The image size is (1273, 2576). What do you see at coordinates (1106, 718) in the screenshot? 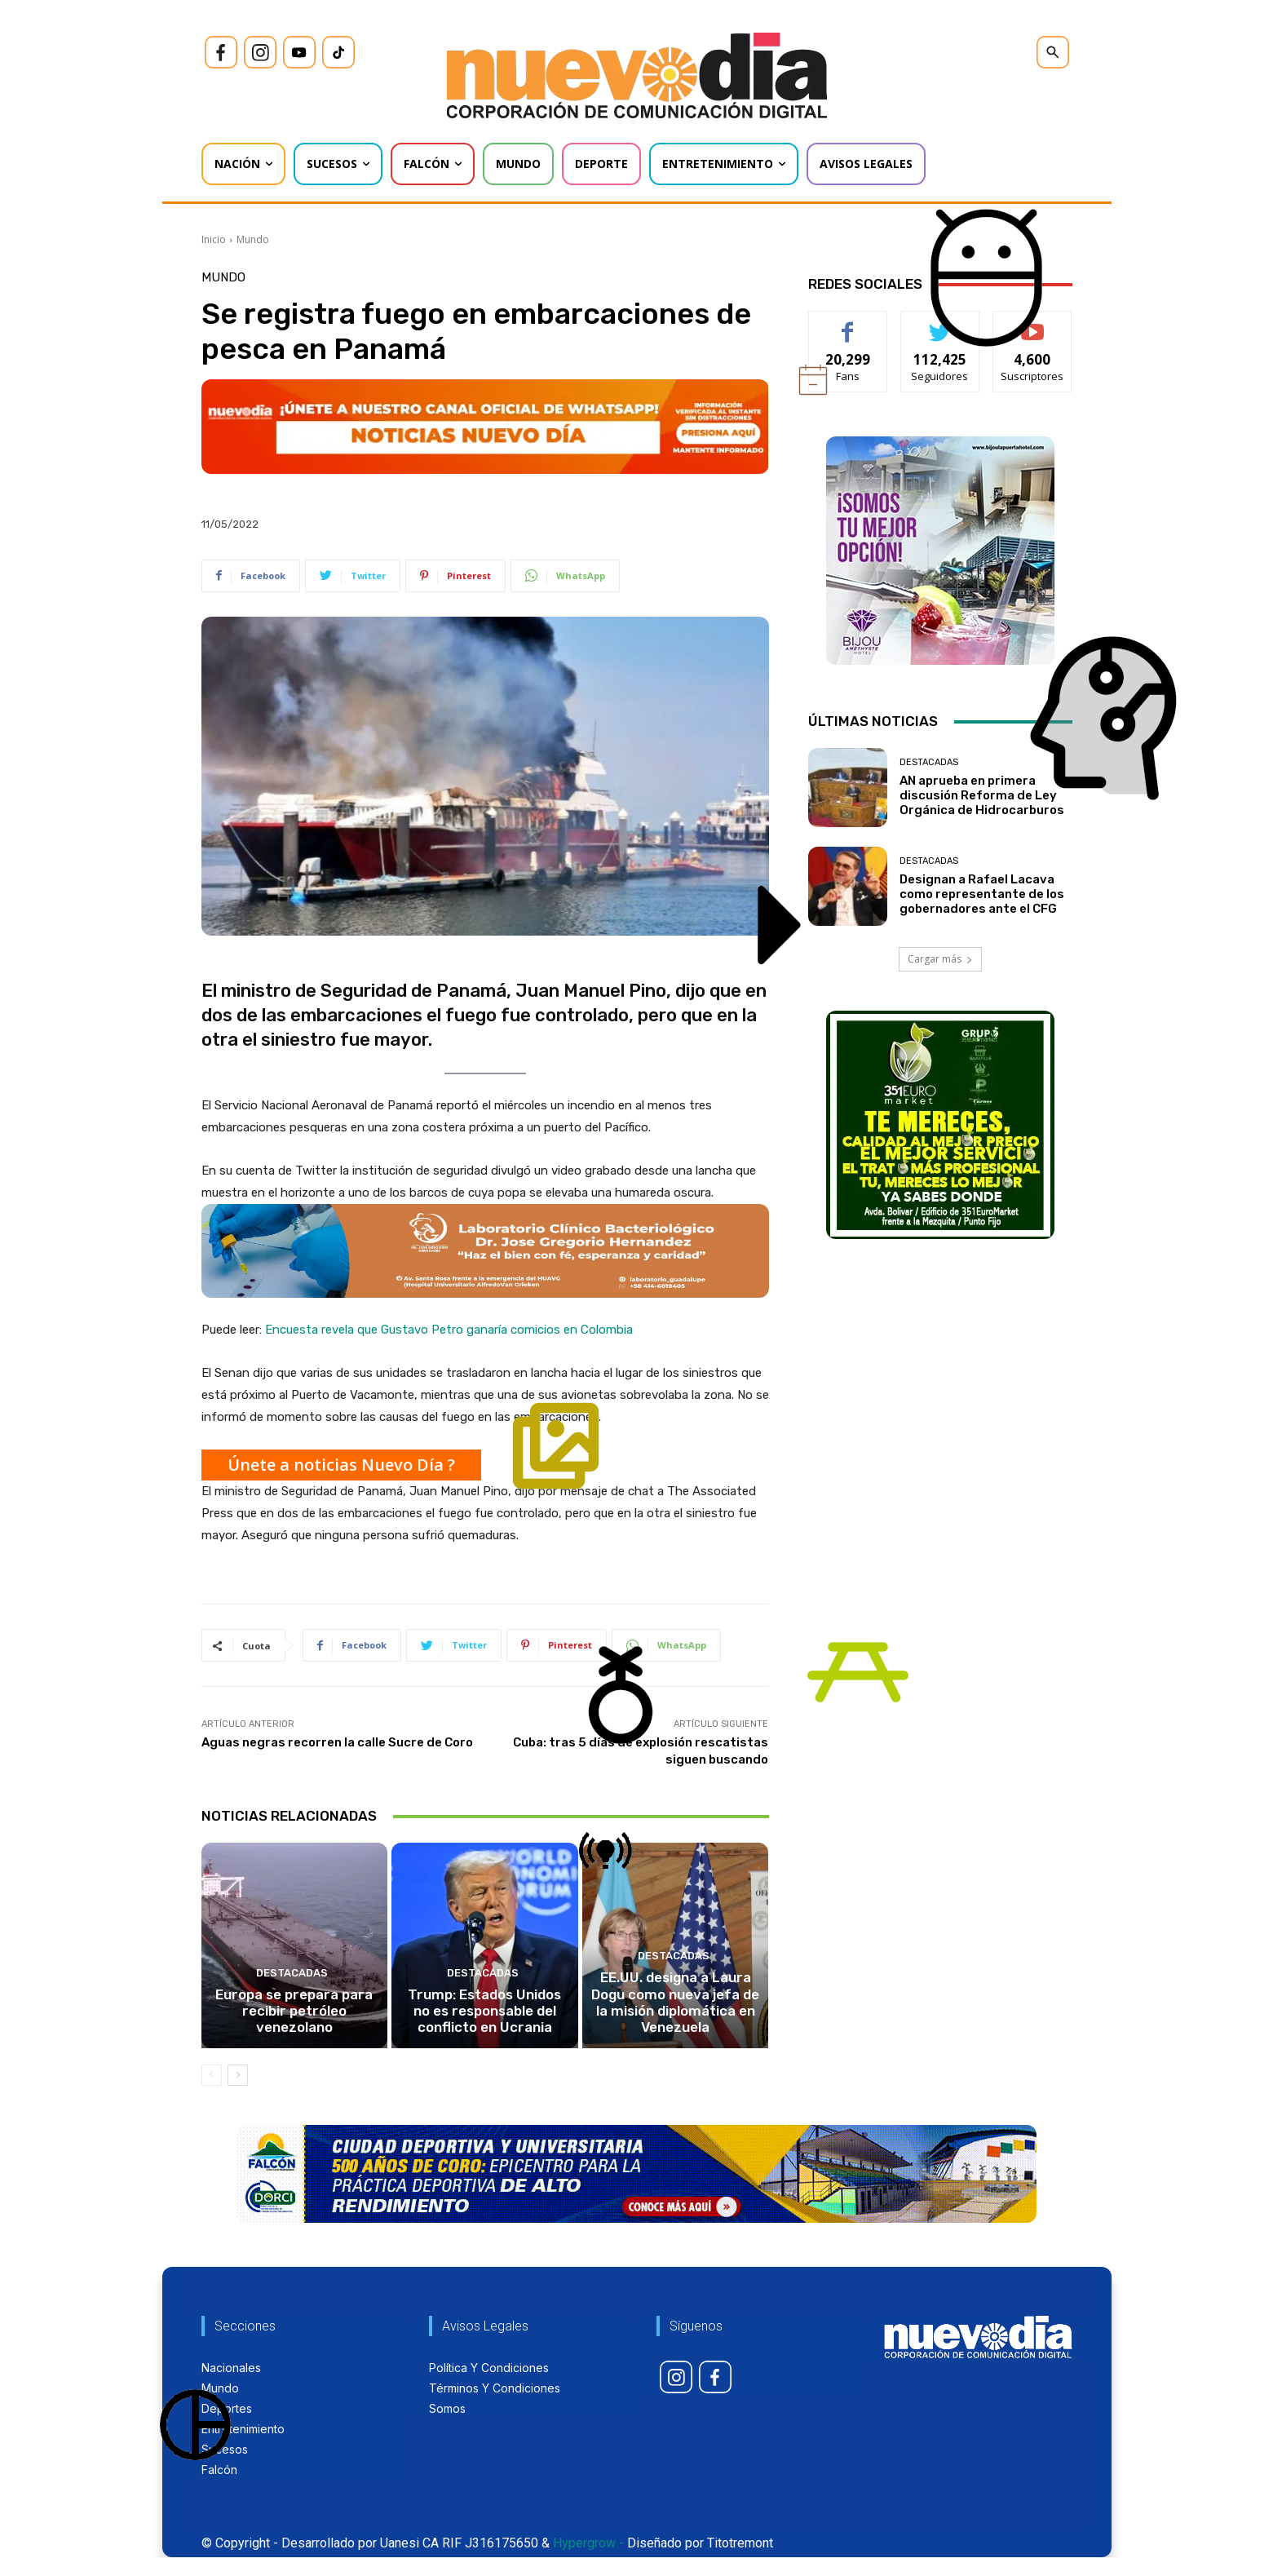
I see `access AI or machine learning features` at bounding box center [1106, 718].